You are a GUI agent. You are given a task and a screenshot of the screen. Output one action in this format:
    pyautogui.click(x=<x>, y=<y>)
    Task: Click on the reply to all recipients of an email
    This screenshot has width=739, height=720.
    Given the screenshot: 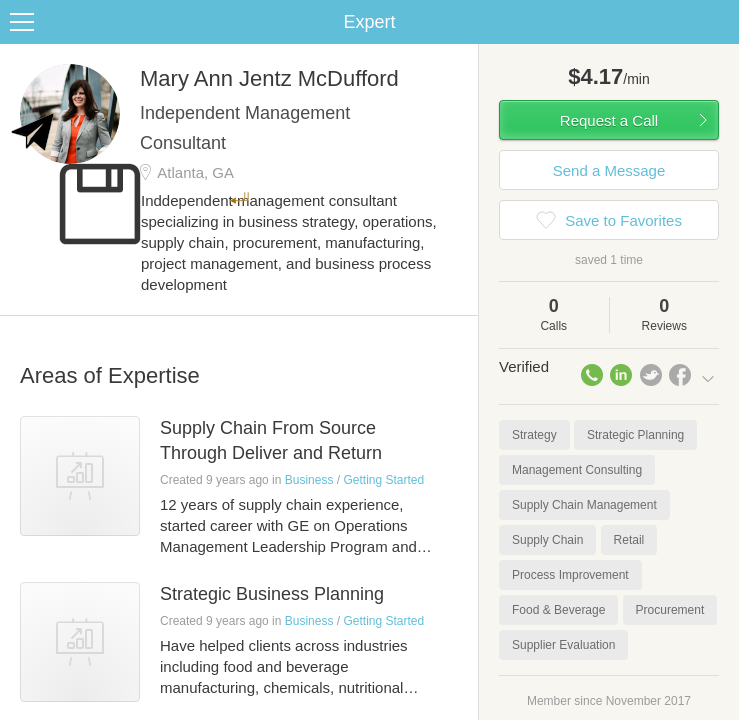 What is the action you would take?
    pyautogui.click(x=239, y=198)
    